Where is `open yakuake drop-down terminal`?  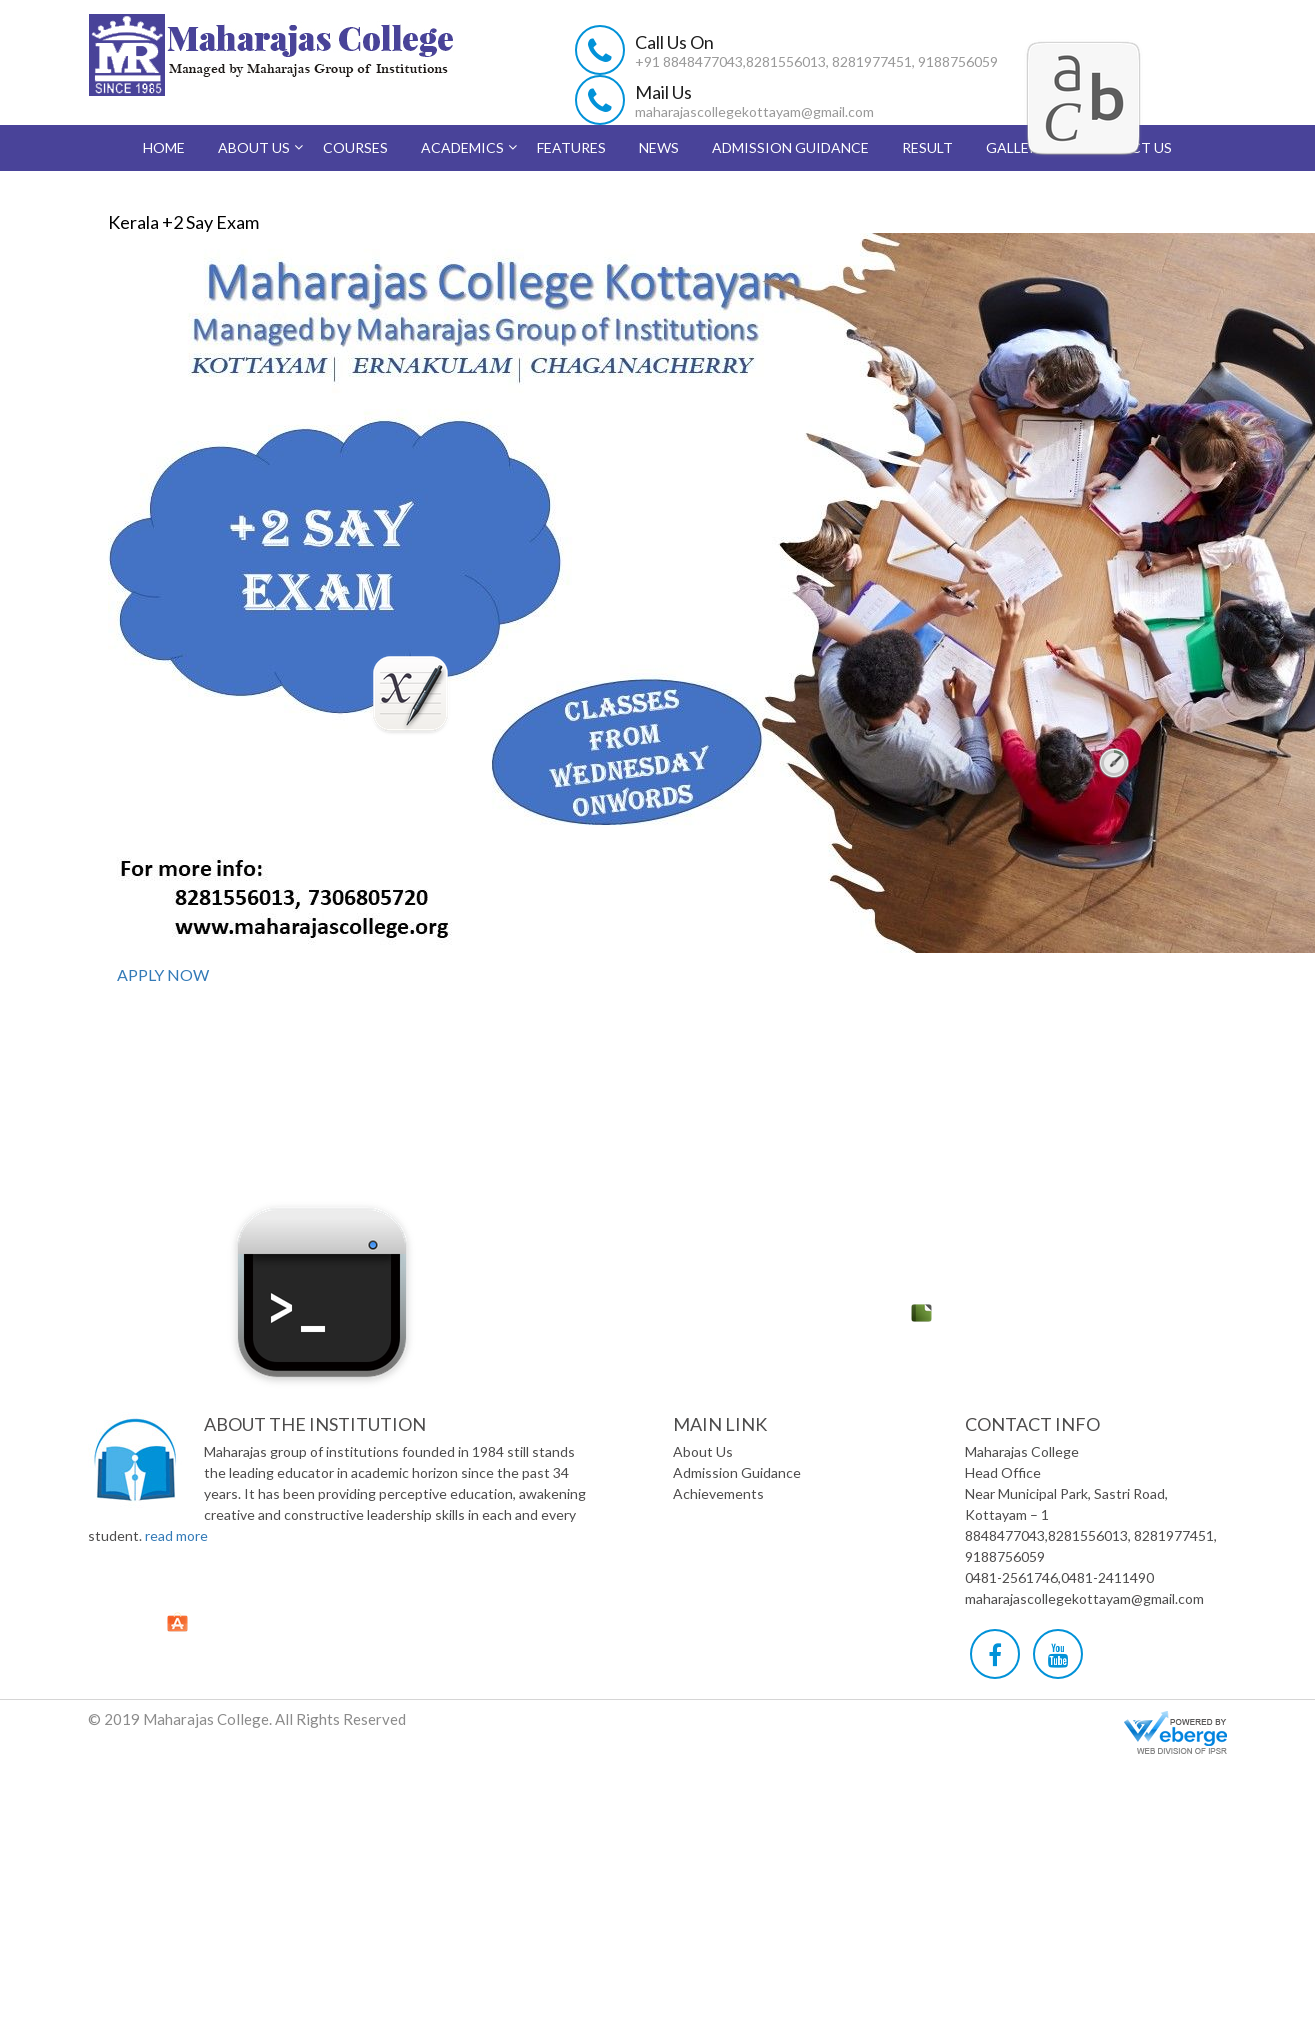
open yakuake drop-down terminal is located at coordinates (322, 1293).